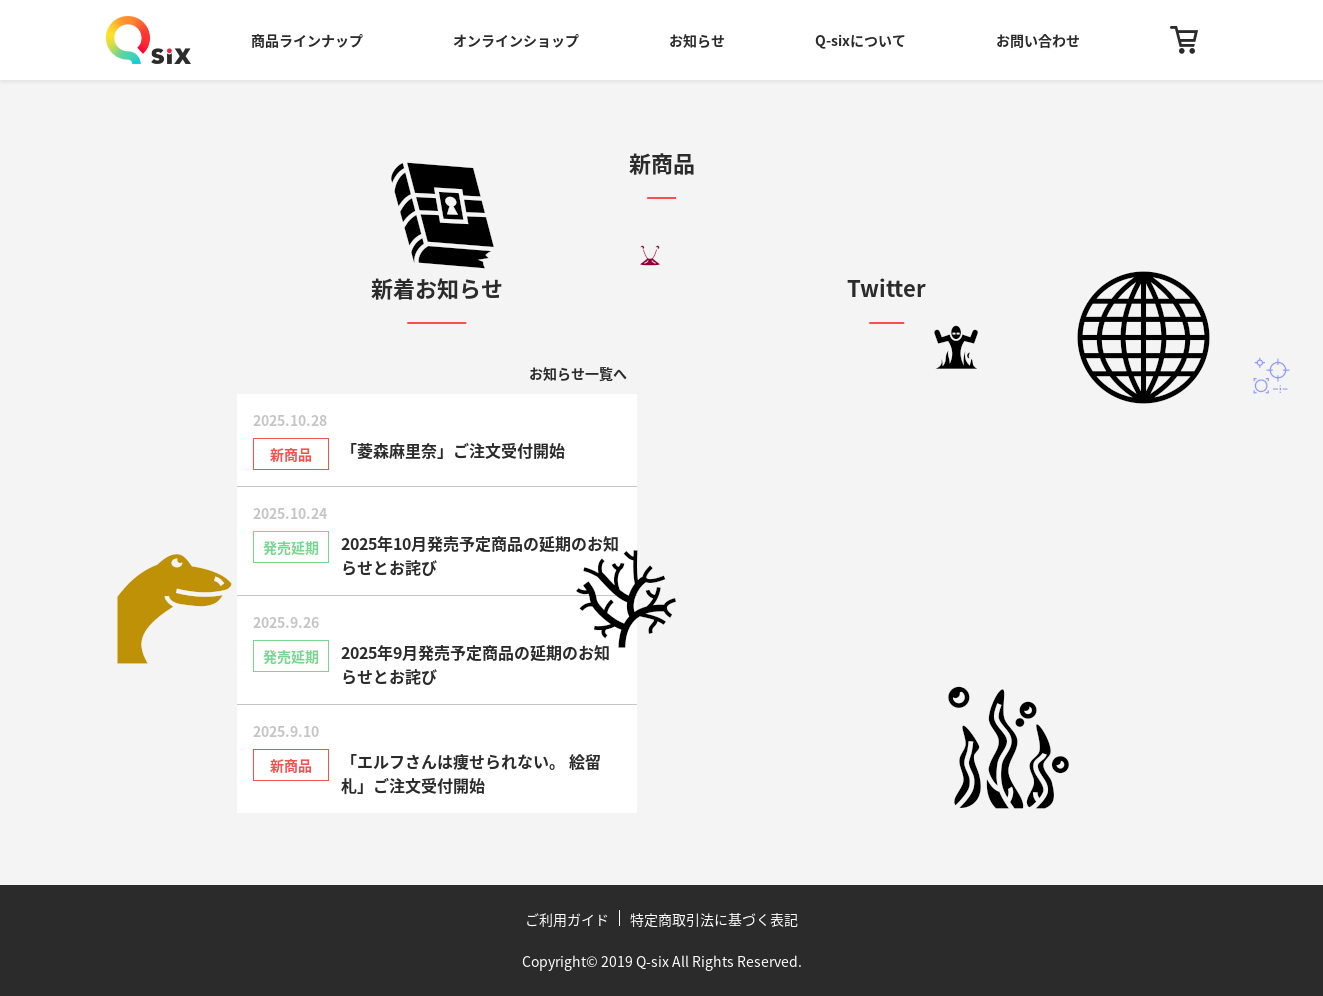 Image resolution: width=1323 pixels, height=996 pixels. Describe the element at coordinates (626, 599) in the screenshot. I see `access coral reef or marine life content` at that location.